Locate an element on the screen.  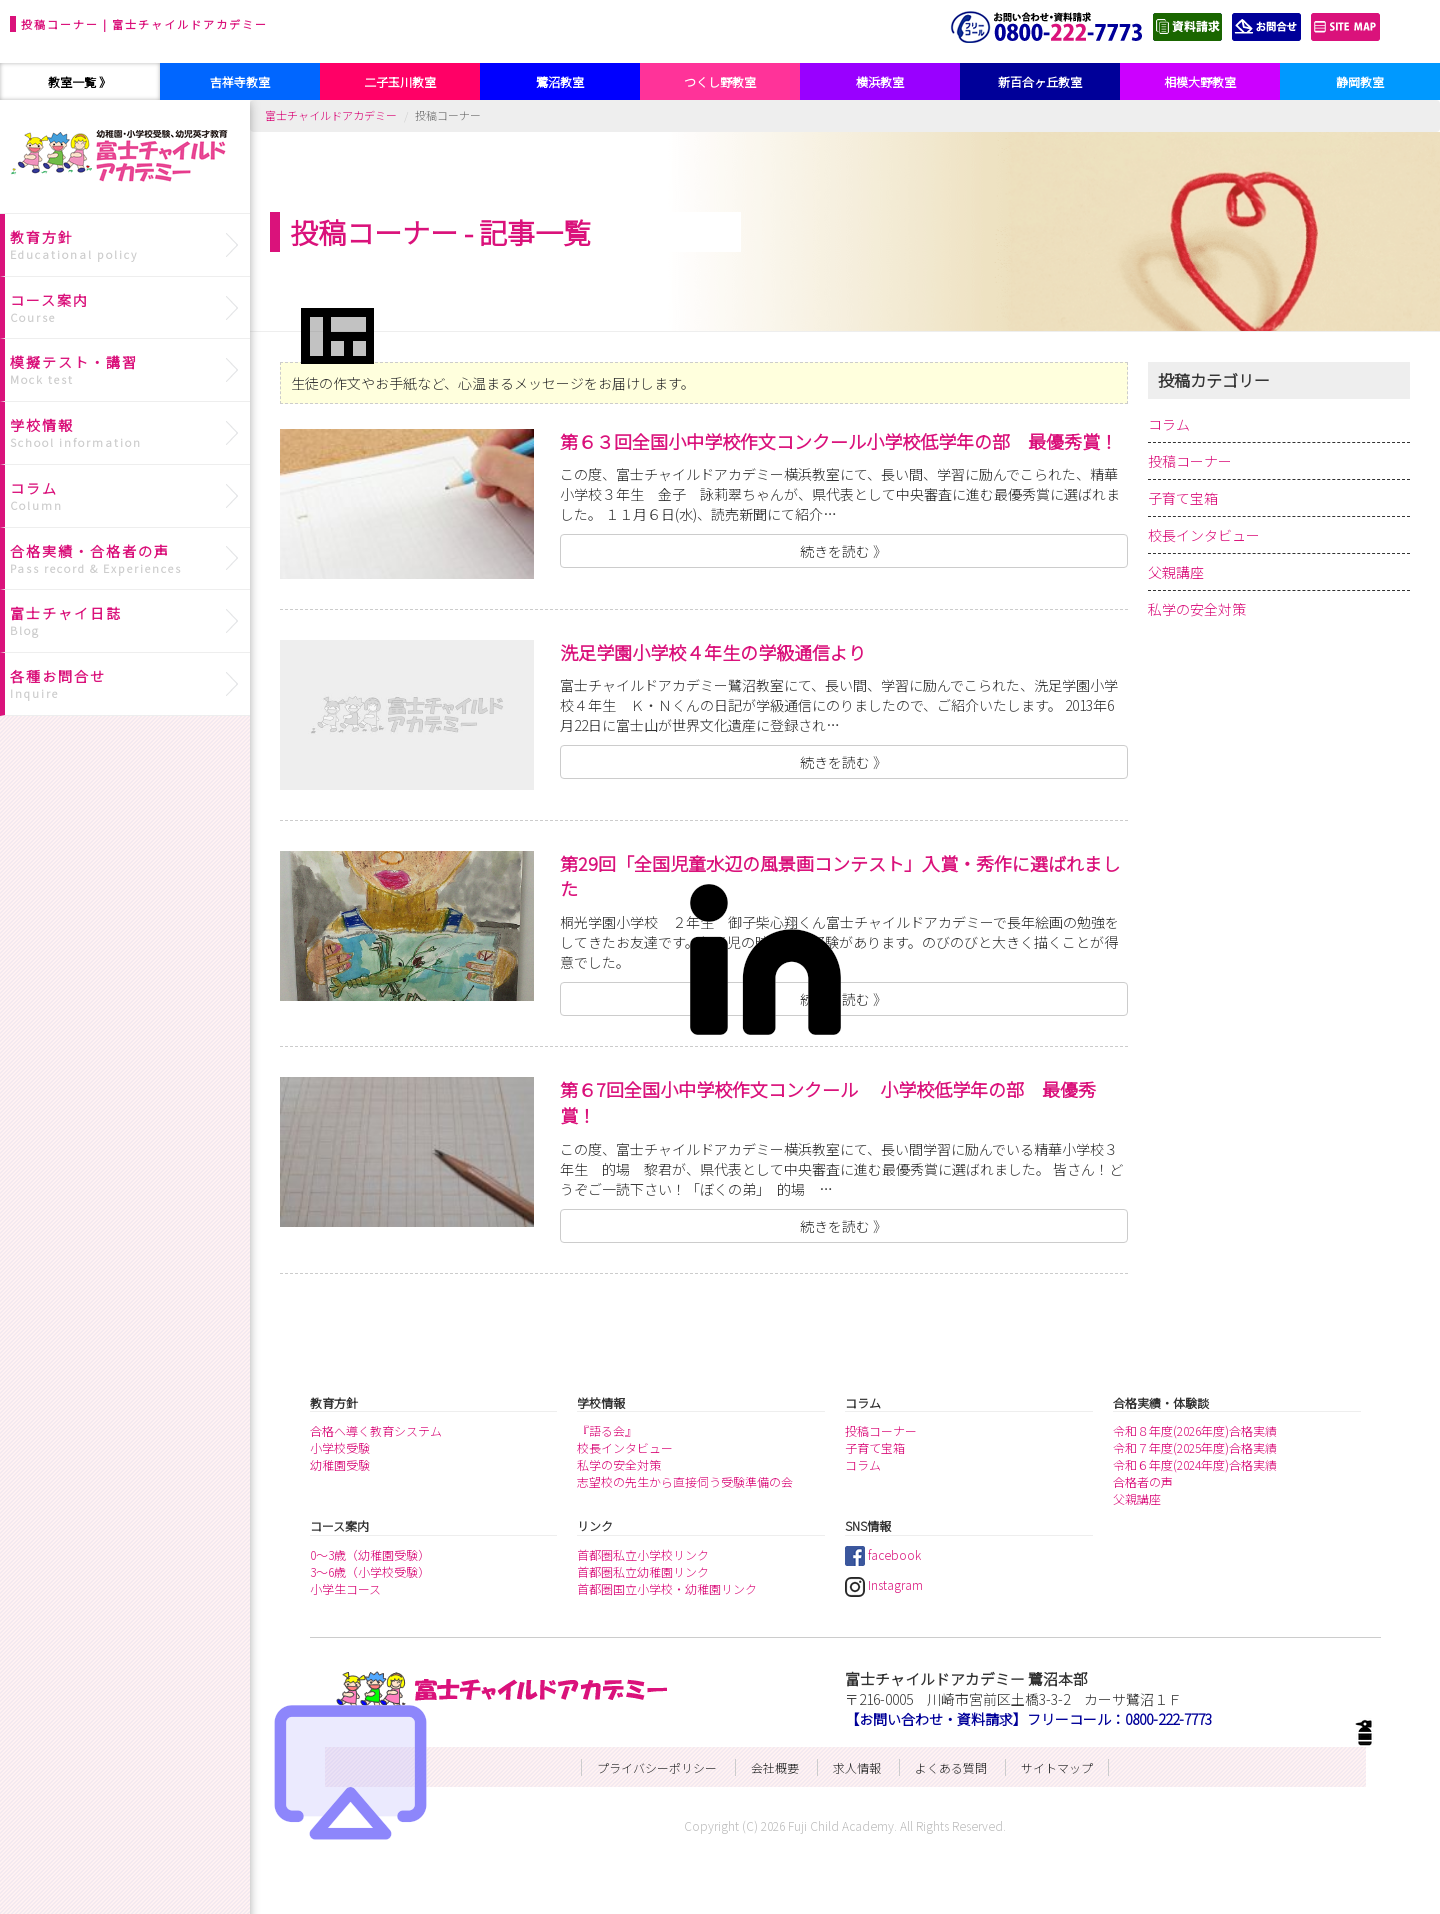
connect with LinkedIn profile is located at coordinates (765, 959).